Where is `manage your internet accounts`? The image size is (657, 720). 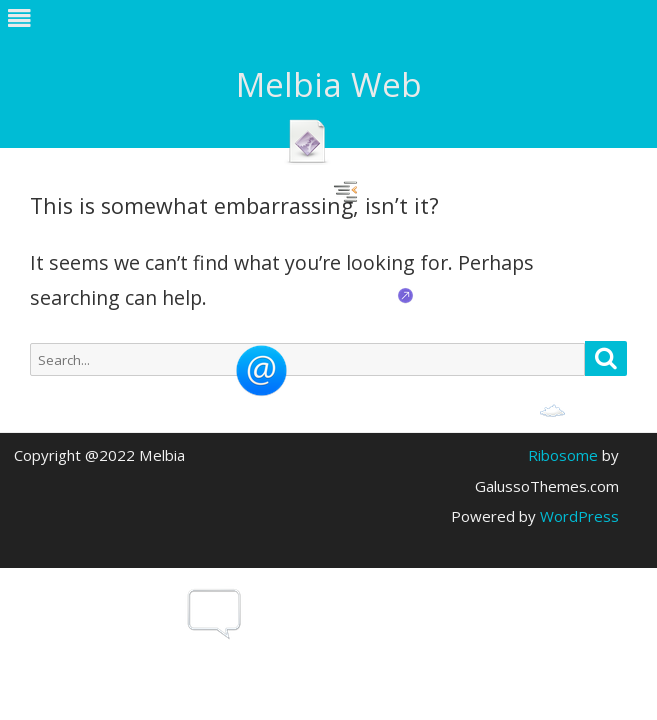 manage your internet accounts is located at coordinates (261, 370).